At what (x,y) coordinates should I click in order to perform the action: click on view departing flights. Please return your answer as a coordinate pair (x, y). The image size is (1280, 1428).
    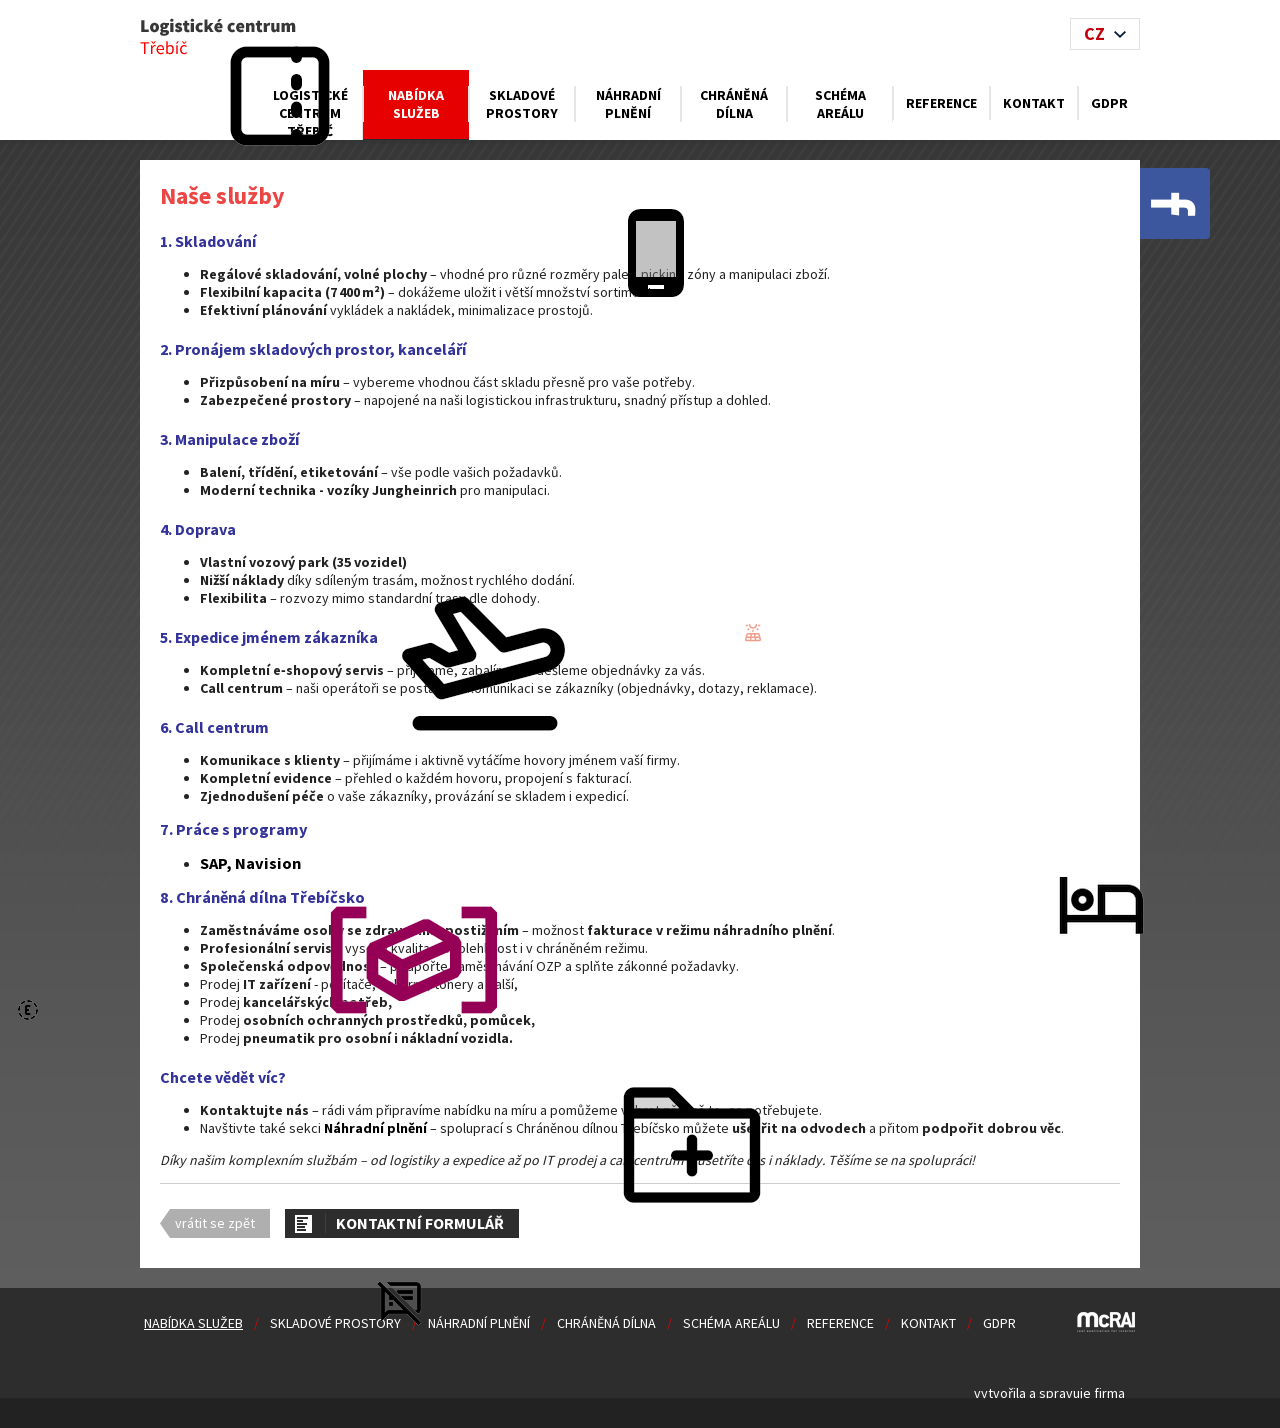
    Looking at the image, I should click on (485, 658).